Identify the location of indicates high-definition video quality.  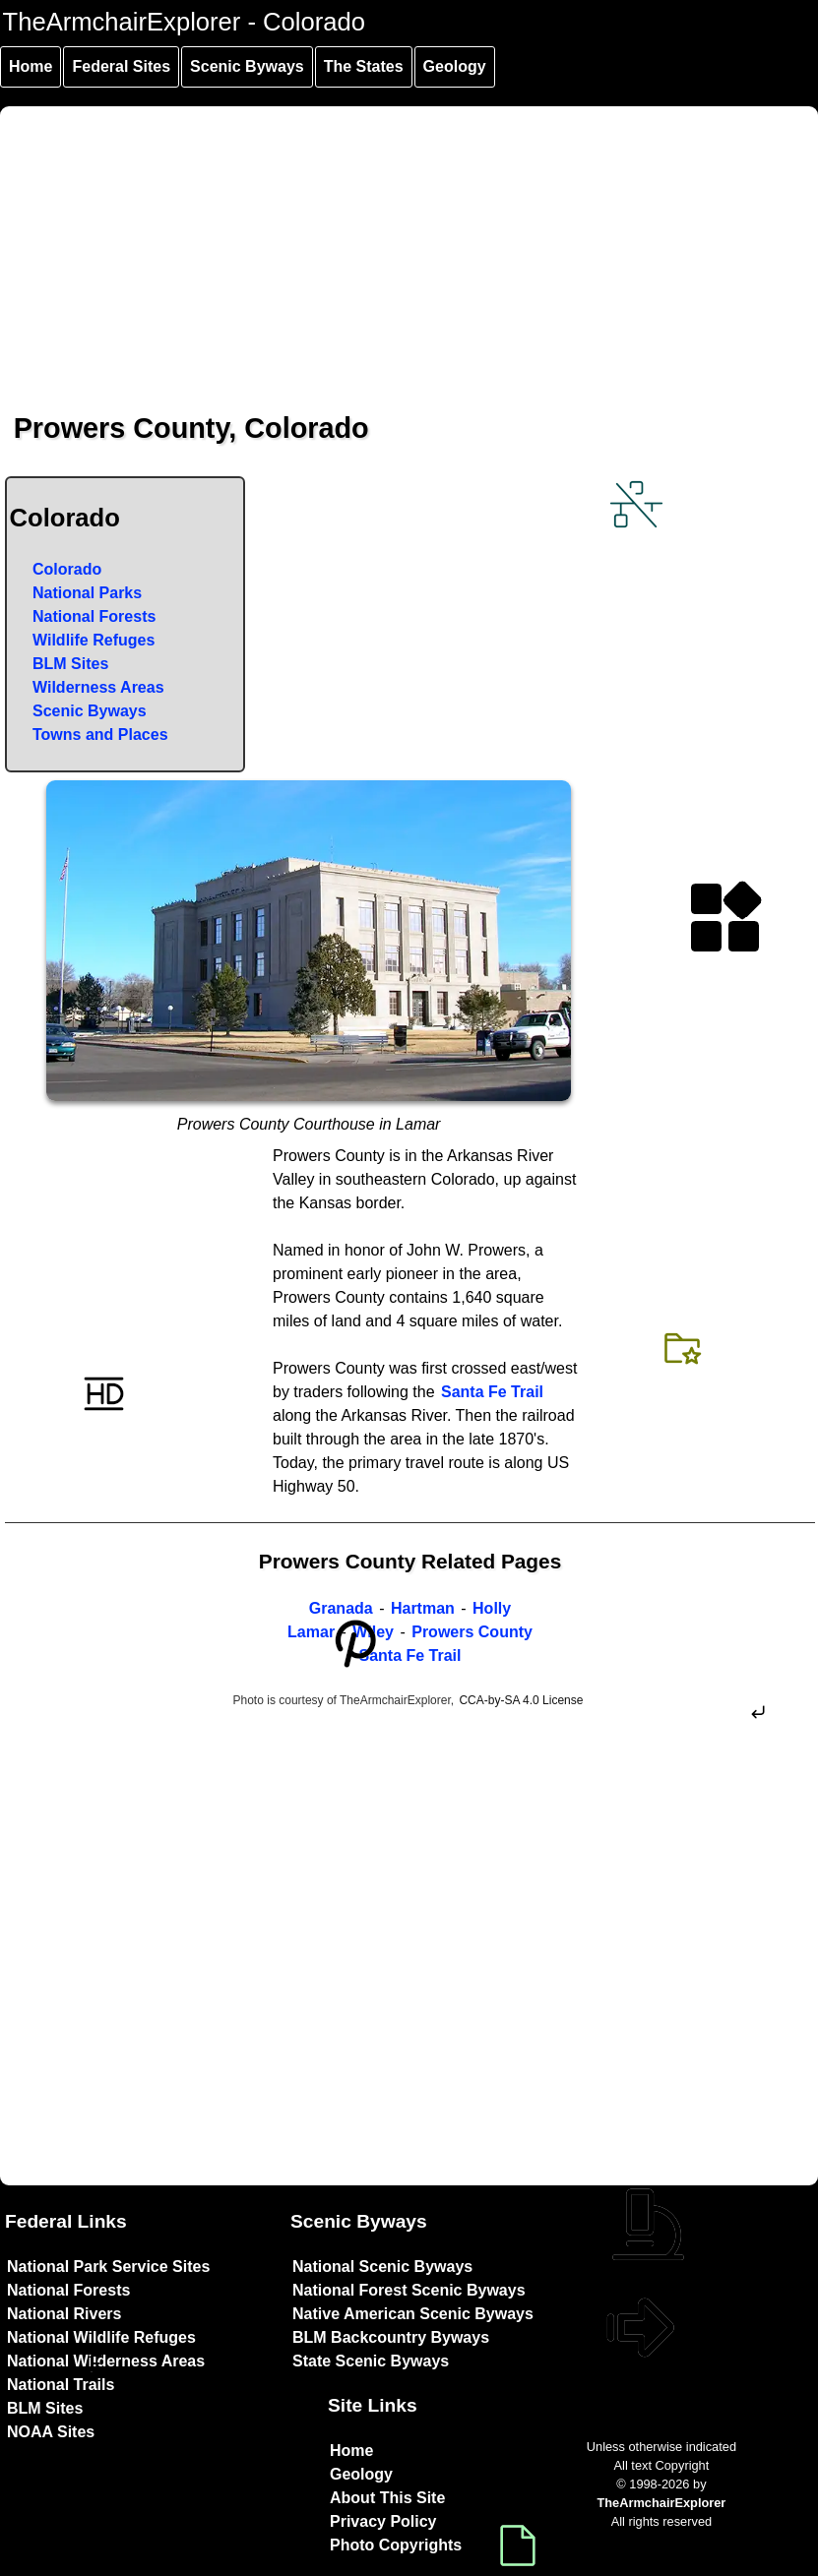
(103, 1393).